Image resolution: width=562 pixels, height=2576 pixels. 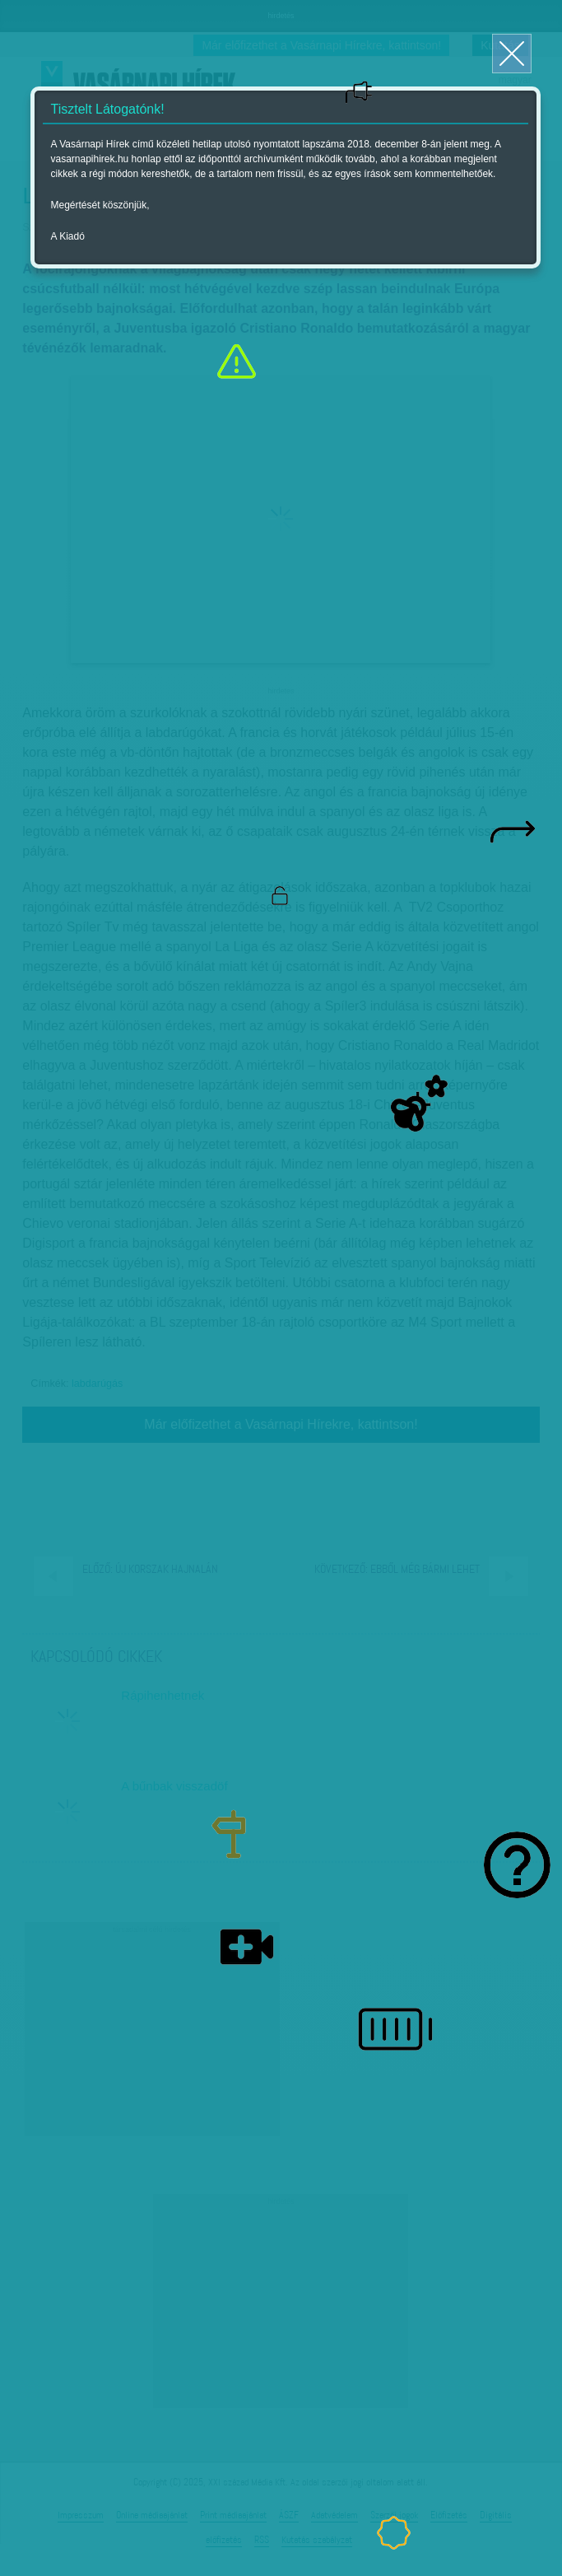 I want to click on access help or support, so click(x=517, y=1864).